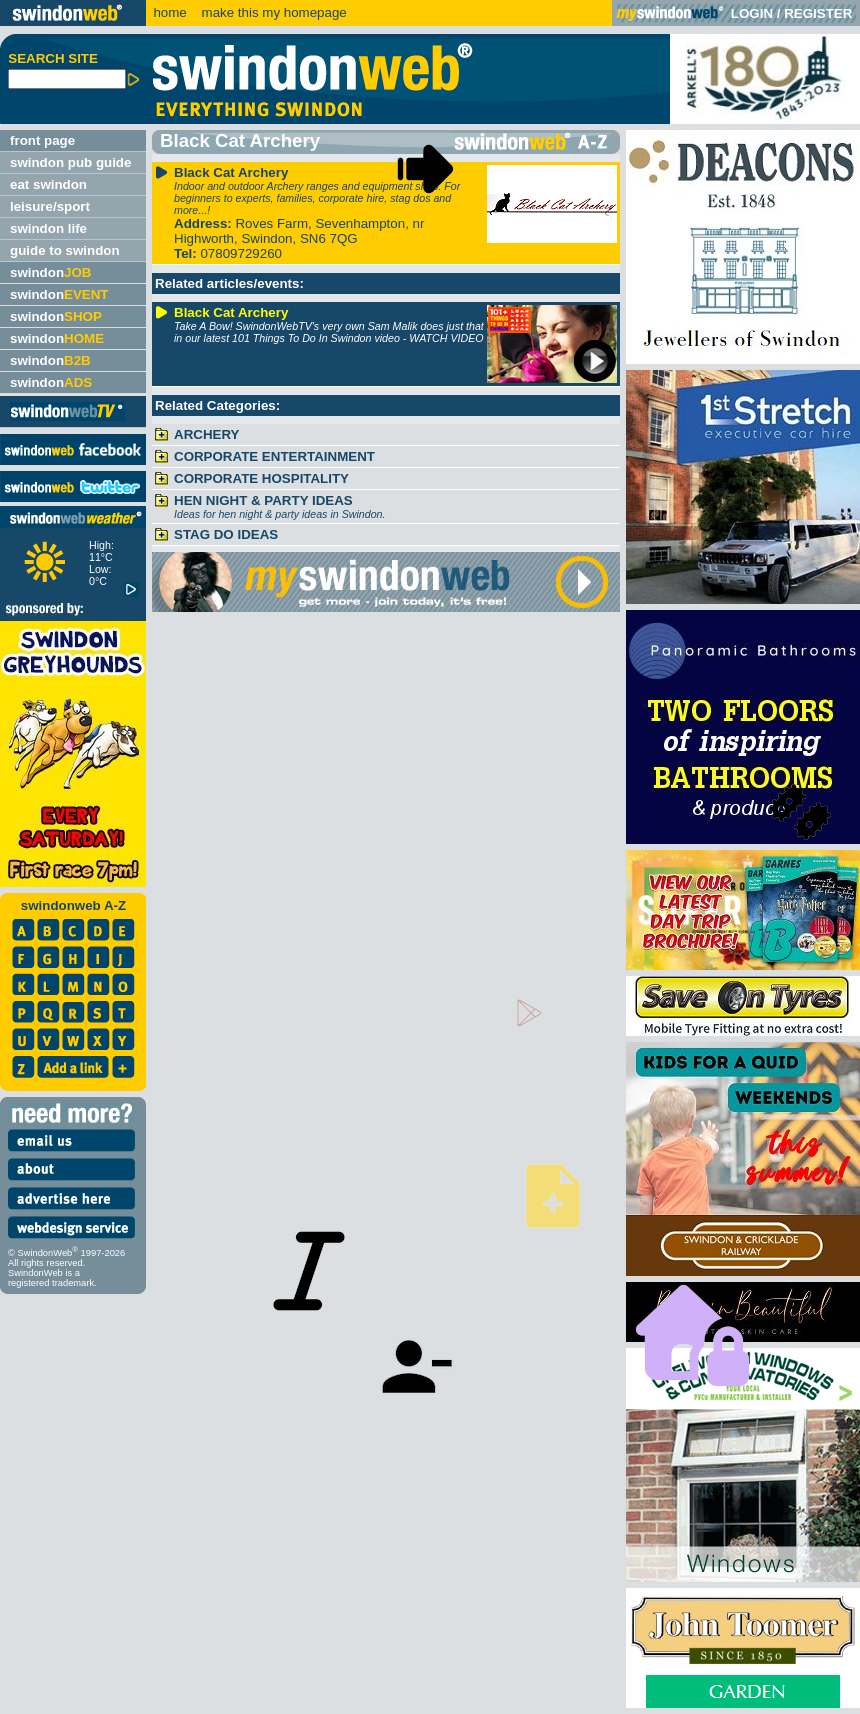  Describe the element at coordinates (689, 1332) in the screenshot. I see `home security settings` at that location.